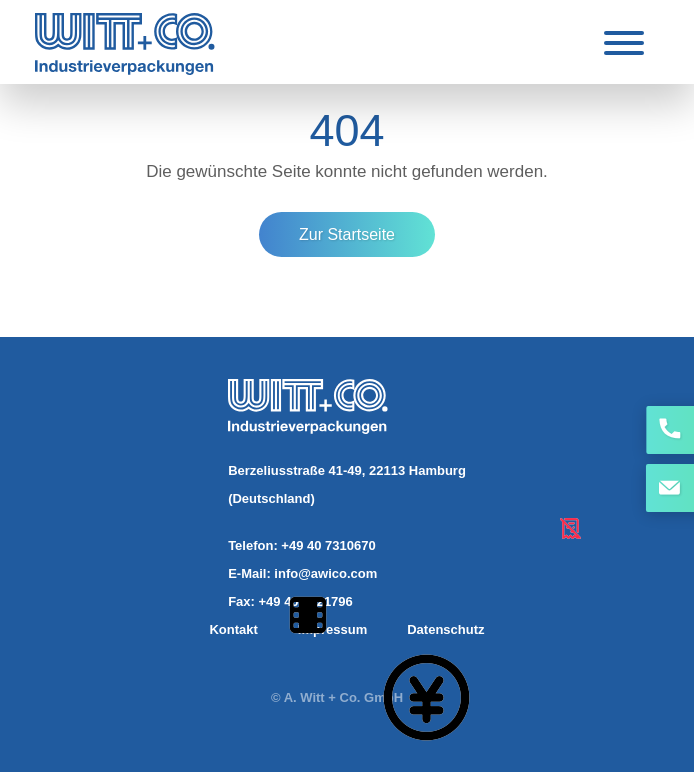 The width and height of the screenshot is (694, 772). Describe the element at coordinates (570, 528) in the screenshot. I see `disable receipt generation` at that location.